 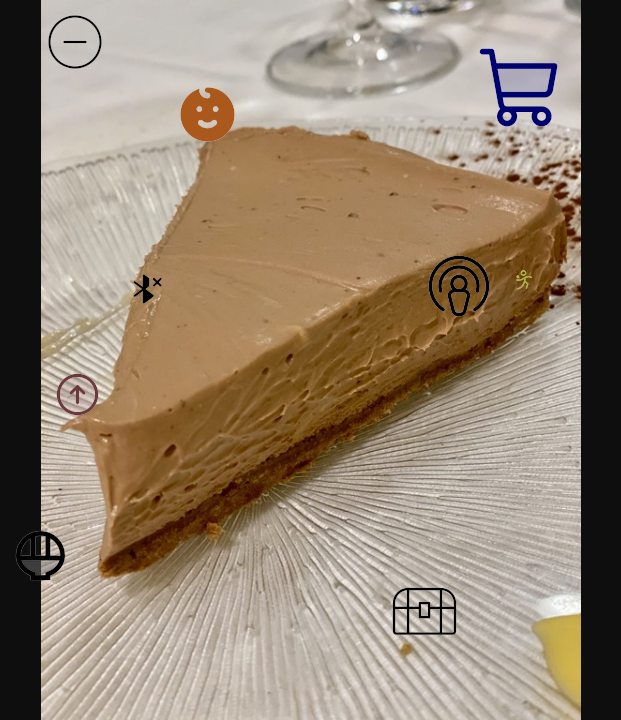 What do you see at coordinates (523, 279) in the screenshot?
I see `throw or discard an item` at bounding box center [523, 279].